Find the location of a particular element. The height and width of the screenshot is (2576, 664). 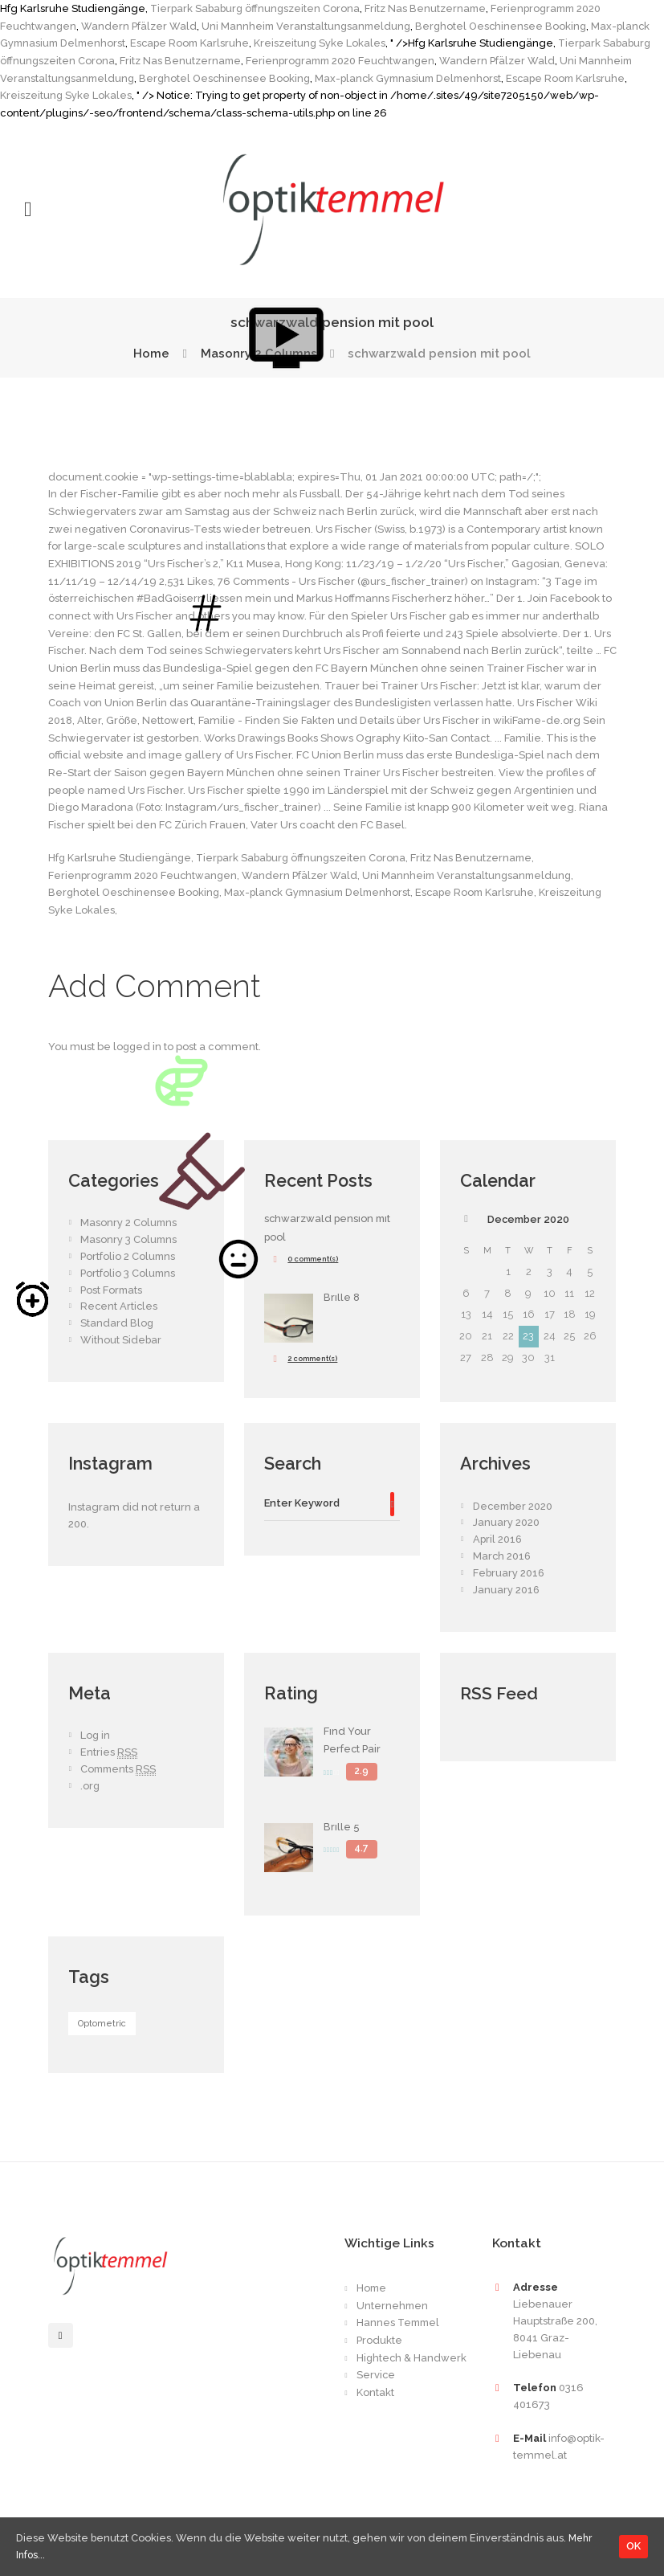

access on-demand video content is located at coordinates (286, 337).